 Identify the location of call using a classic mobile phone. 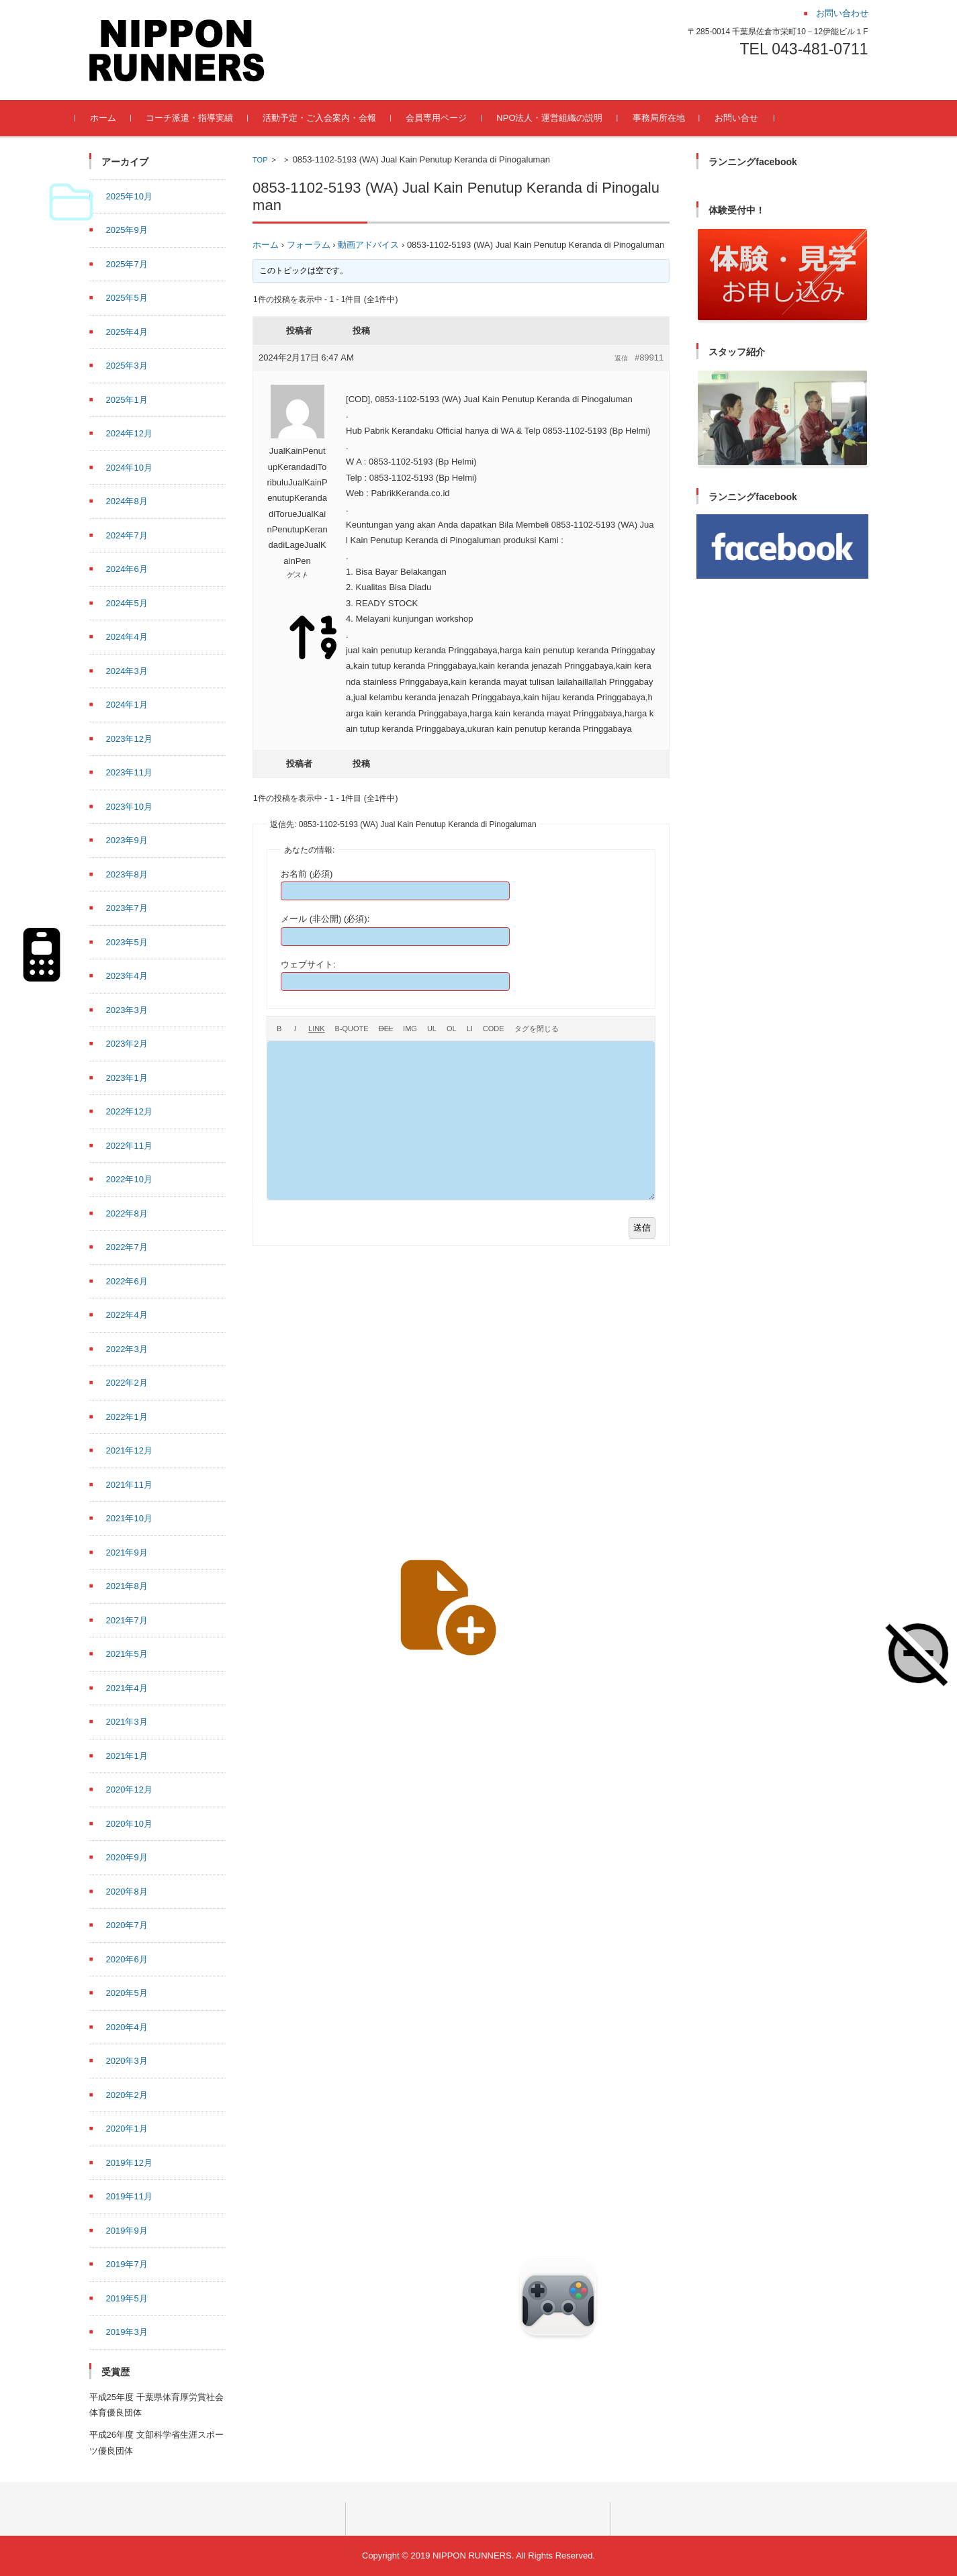
(42, 955).